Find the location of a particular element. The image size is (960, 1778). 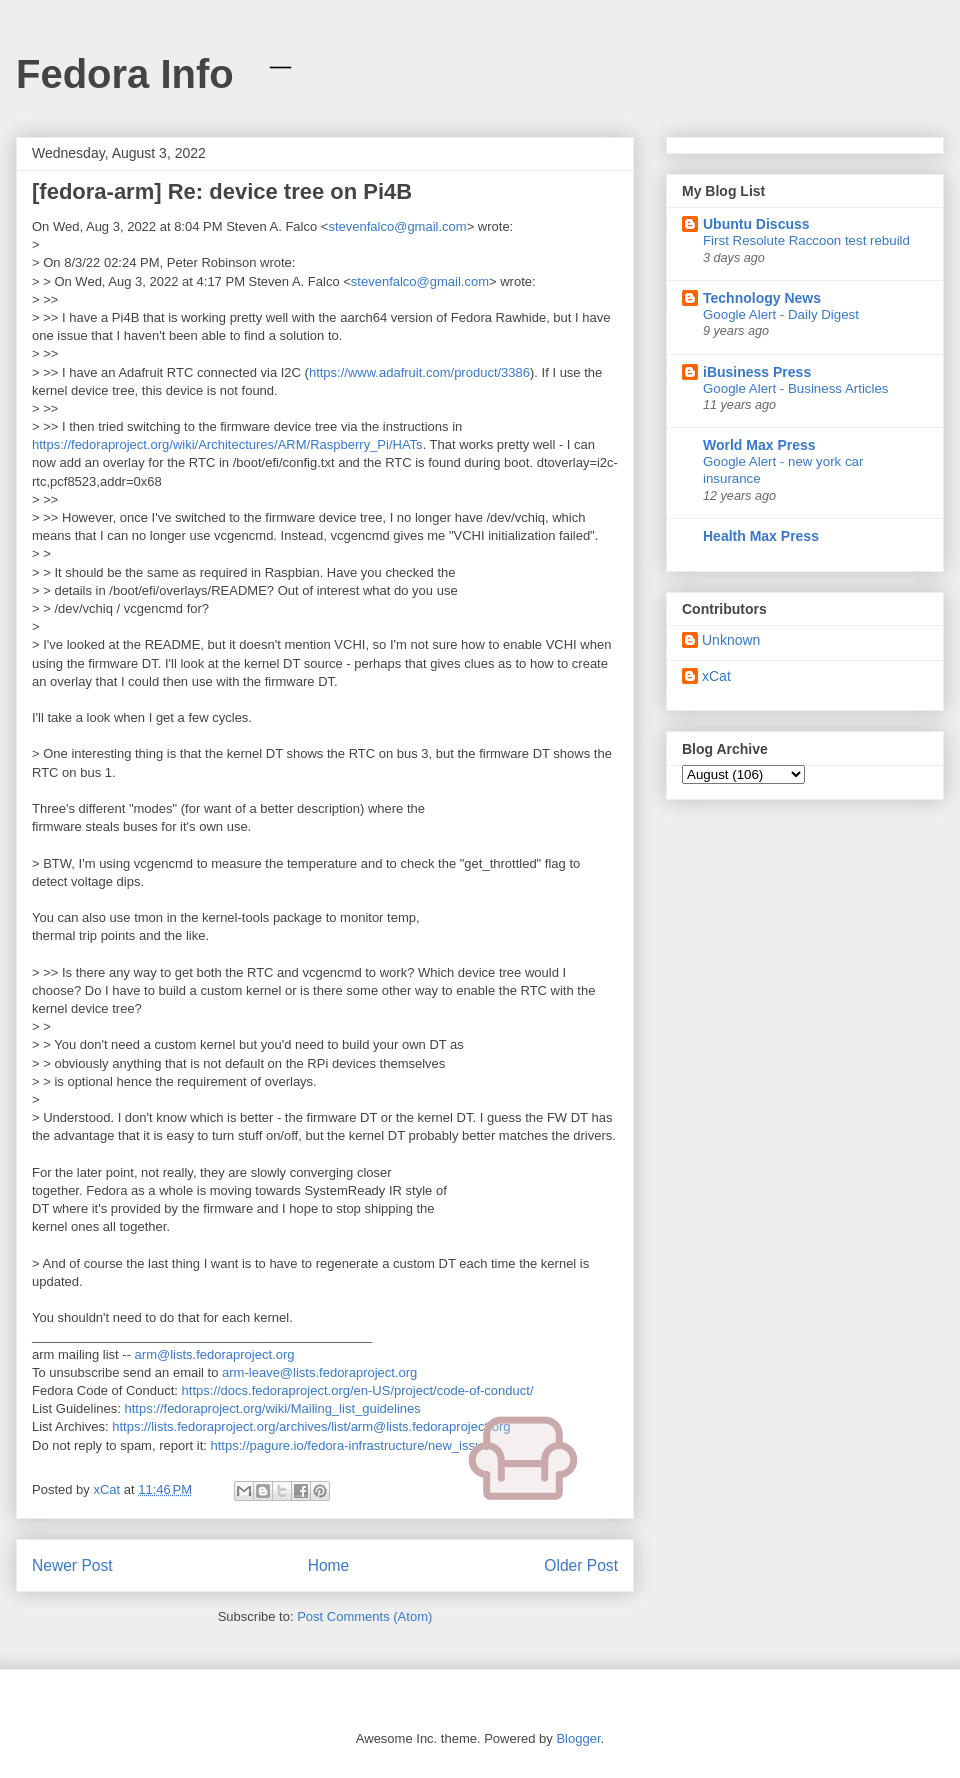

browse furniture or home decor items is located at coordinates (523, 1460).